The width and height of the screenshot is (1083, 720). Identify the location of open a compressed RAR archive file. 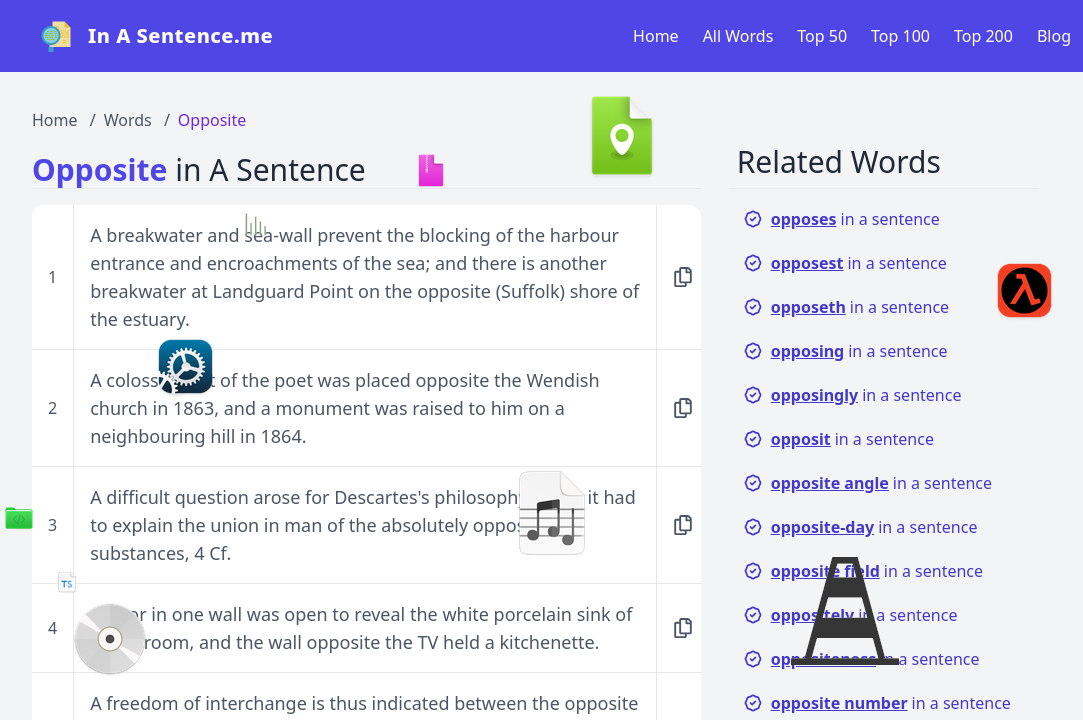
(431, 171).